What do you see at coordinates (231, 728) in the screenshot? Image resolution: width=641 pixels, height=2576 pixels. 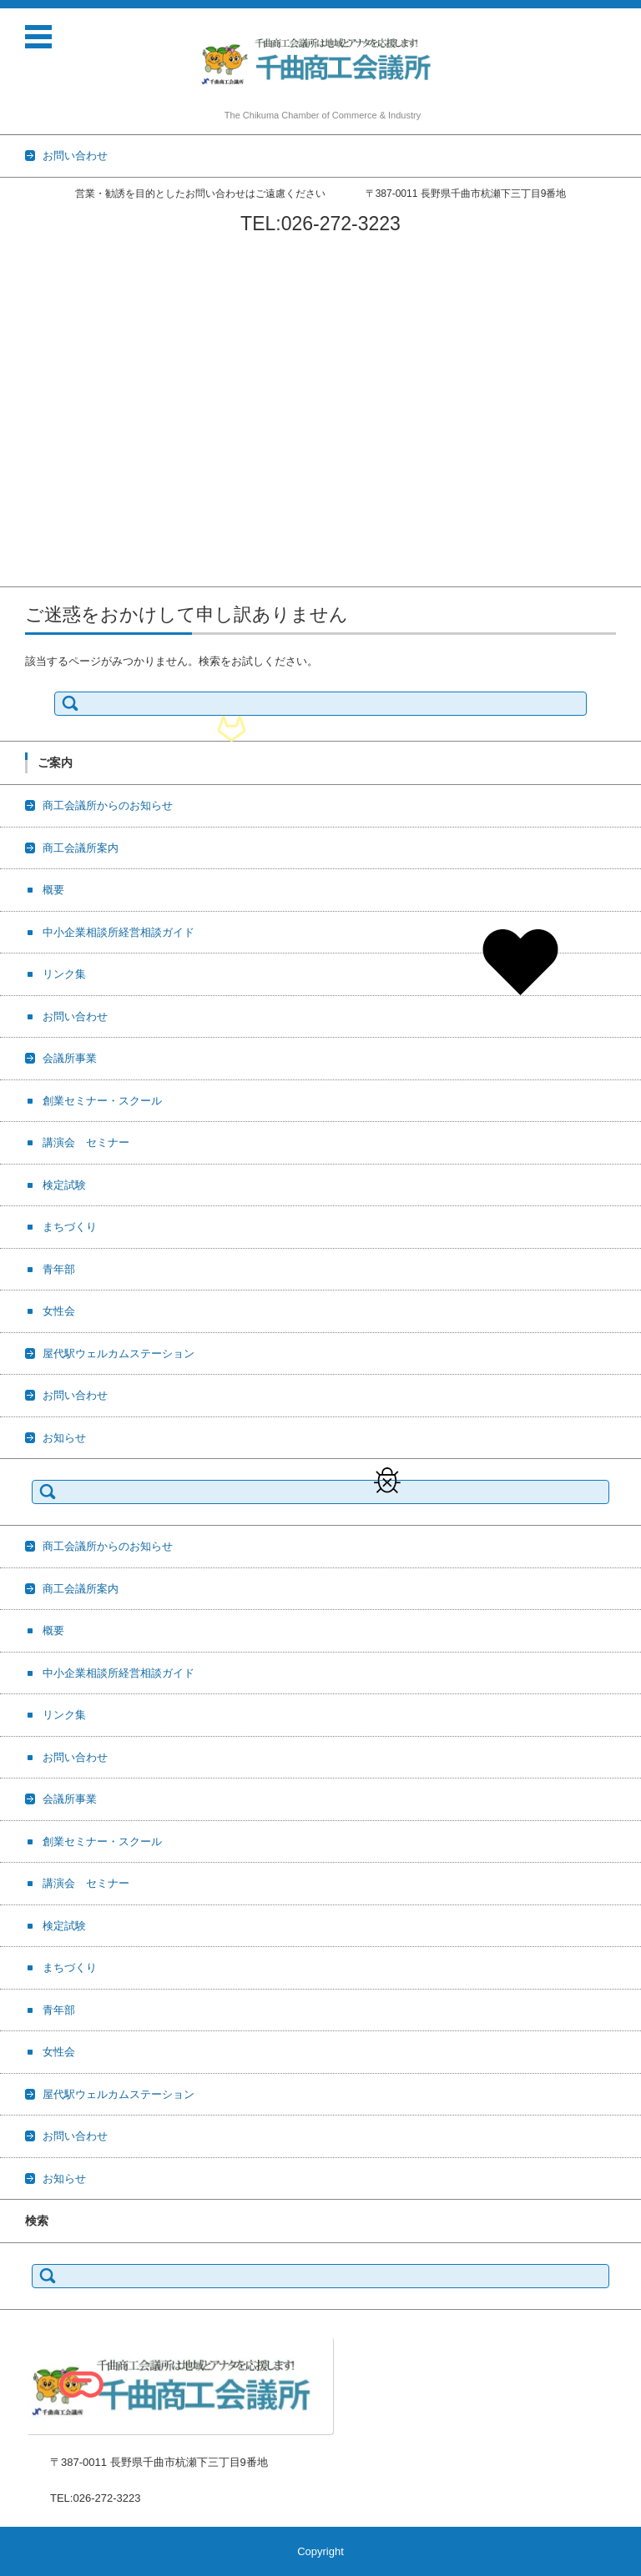 I see `open GitLab repository` at bounding box center [231, 728].